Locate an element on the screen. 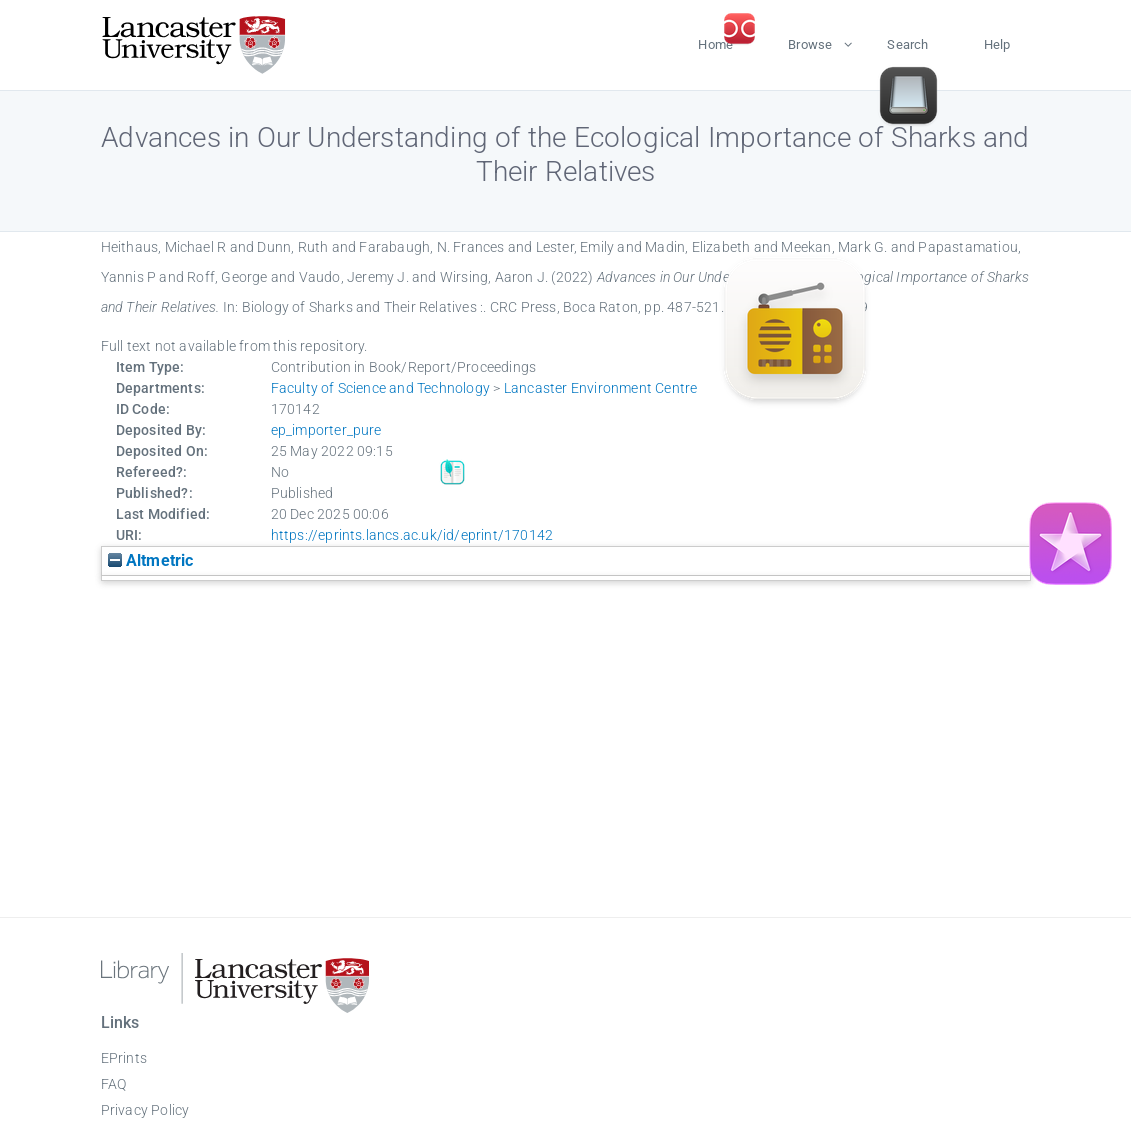 This screenshot has height=1141, width=1131. access removable media or external drive is located at coordinates (908, 95).